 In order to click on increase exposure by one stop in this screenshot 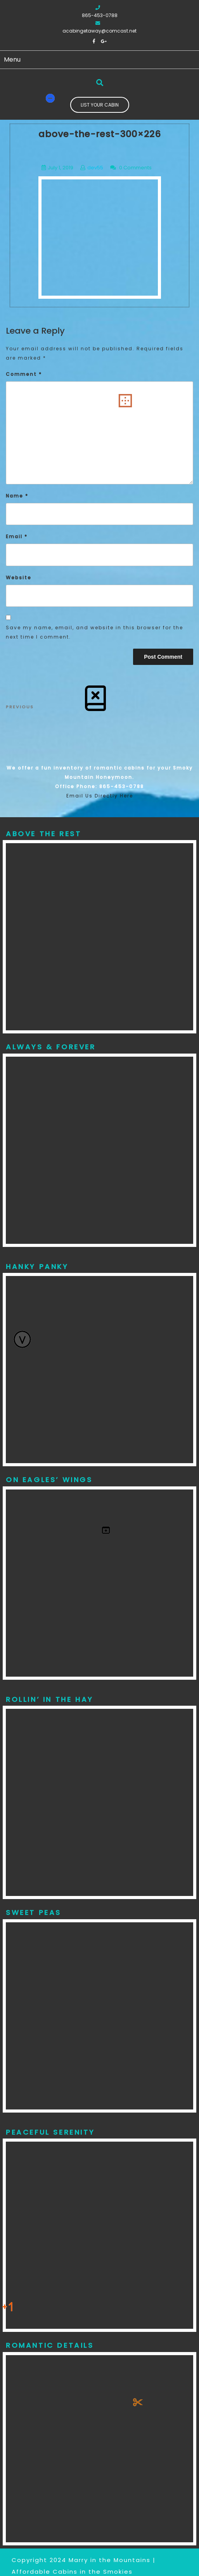, I will do `click(8, 2307)`.